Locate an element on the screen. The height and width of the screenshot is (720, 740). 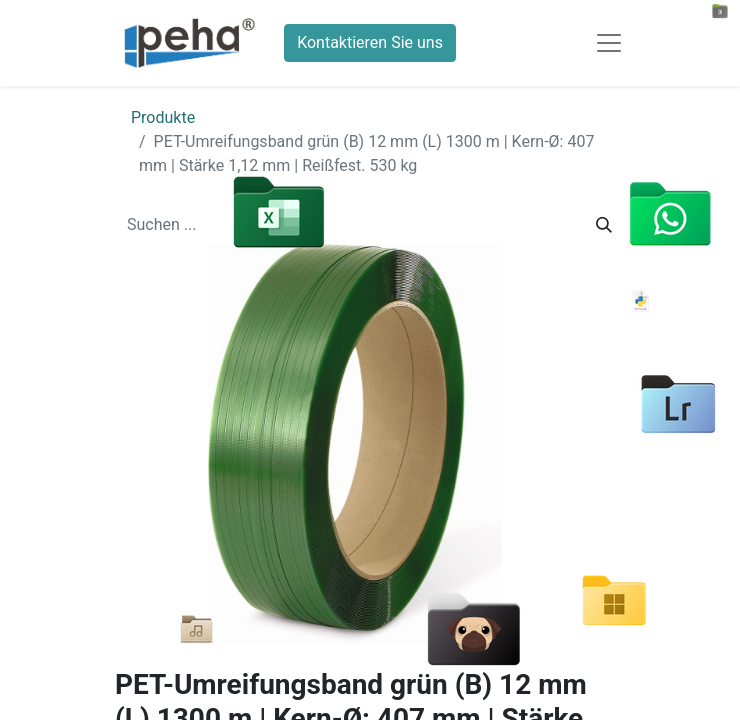
folder containing pug-related images or files is located at coordinates (473, 631).